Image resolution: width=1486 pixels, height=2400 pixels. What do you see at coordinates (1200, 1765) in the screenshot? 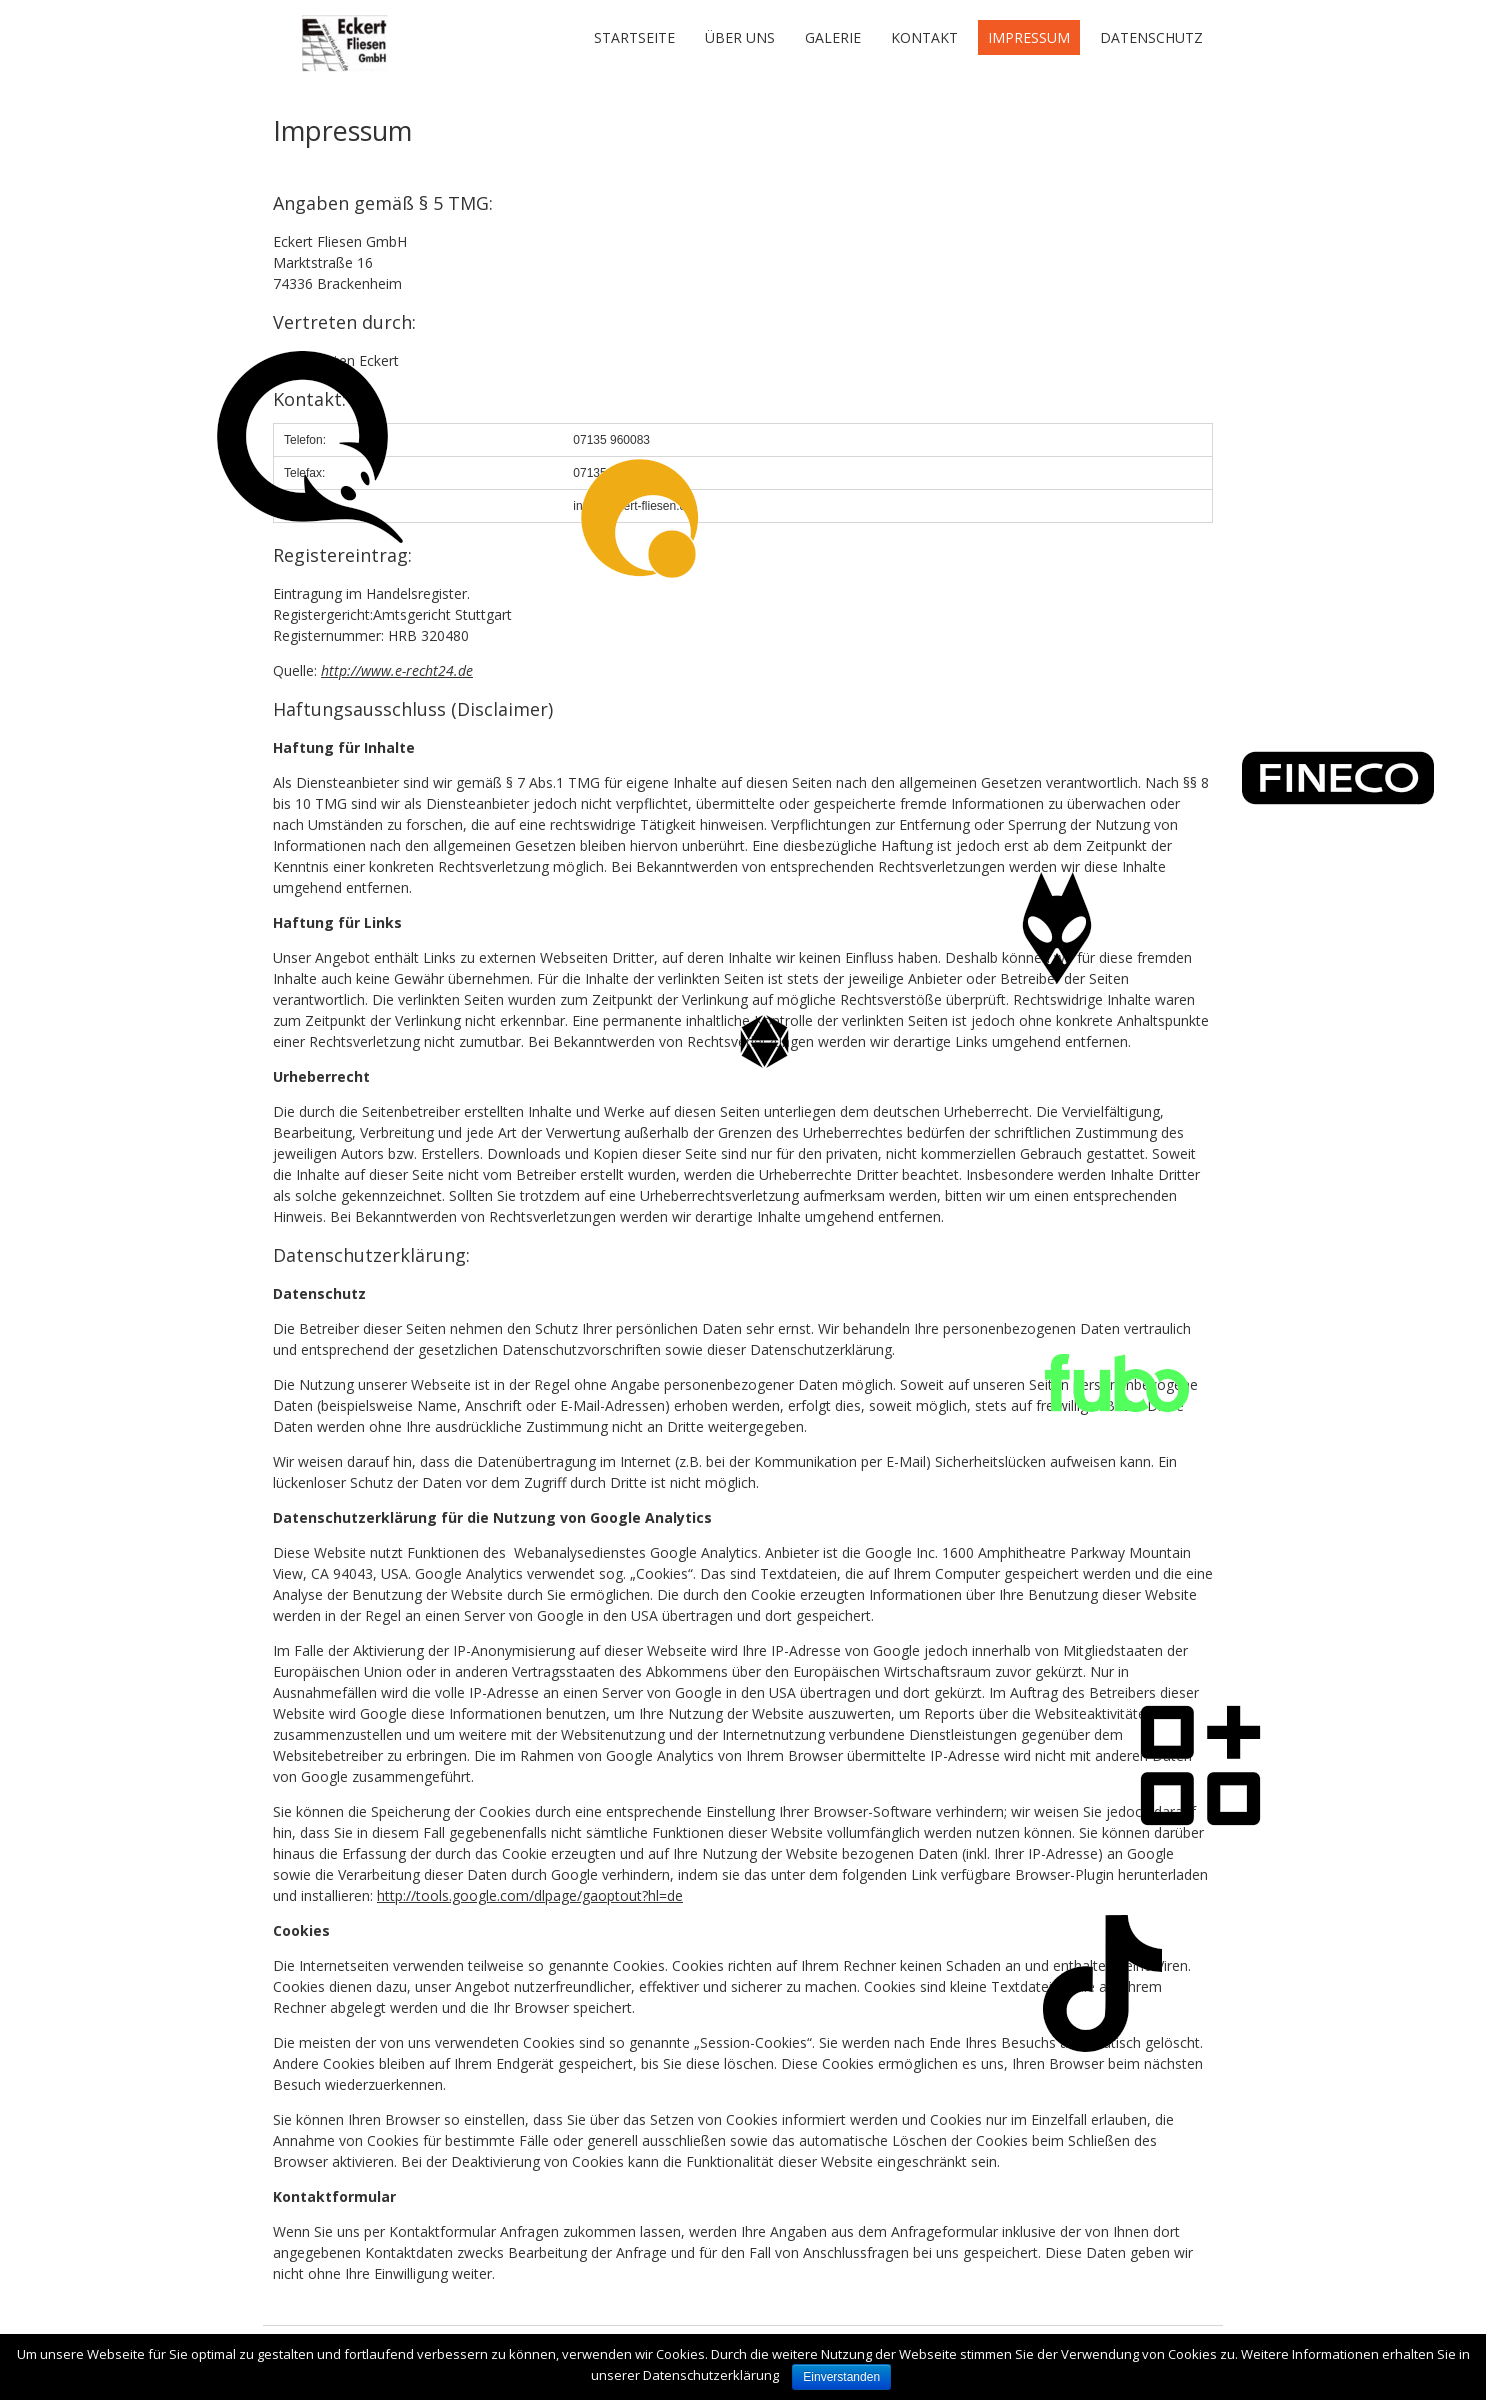
I see `add a new function or module` at bounding box center [1200, 1765].